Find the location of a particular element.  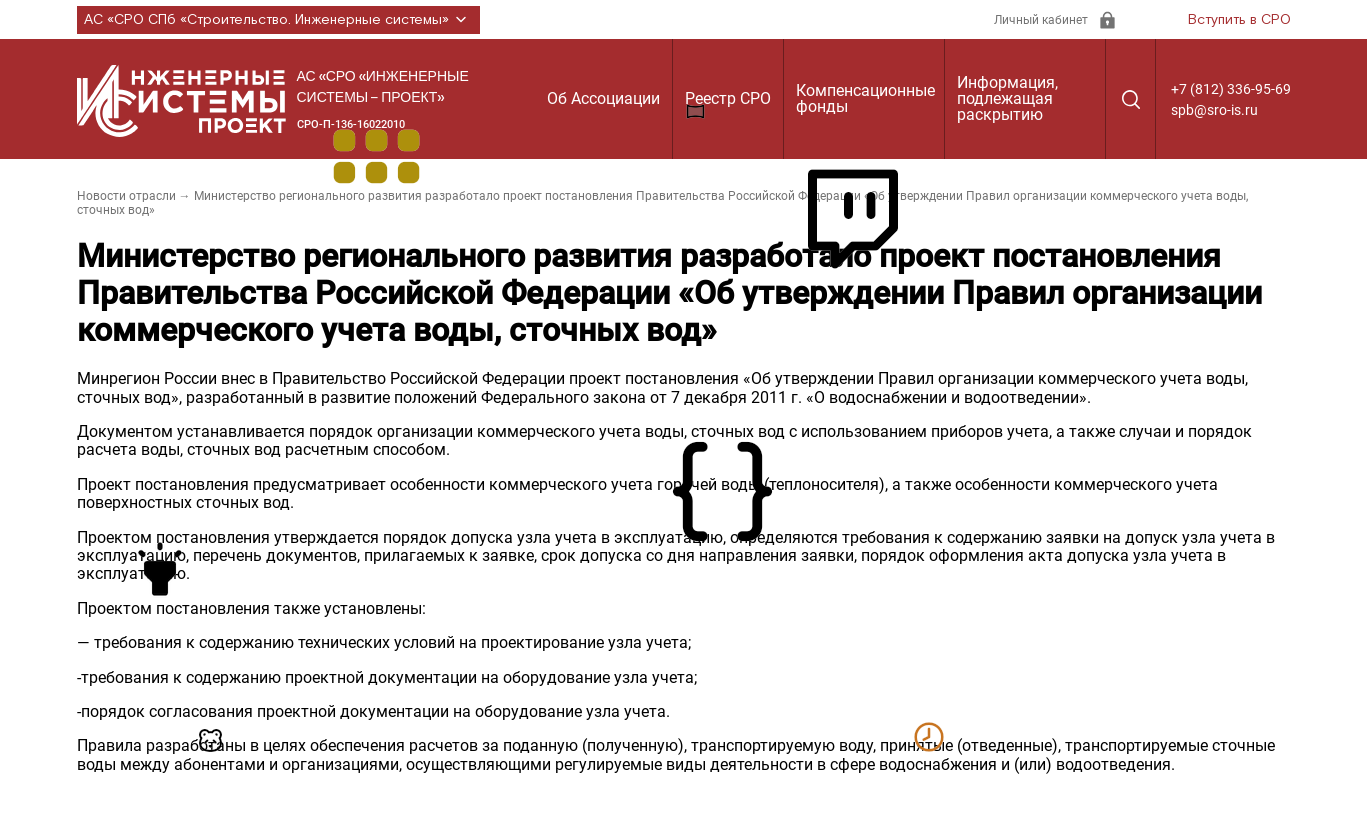

open Twitch app is located at coordinates (853, 219).